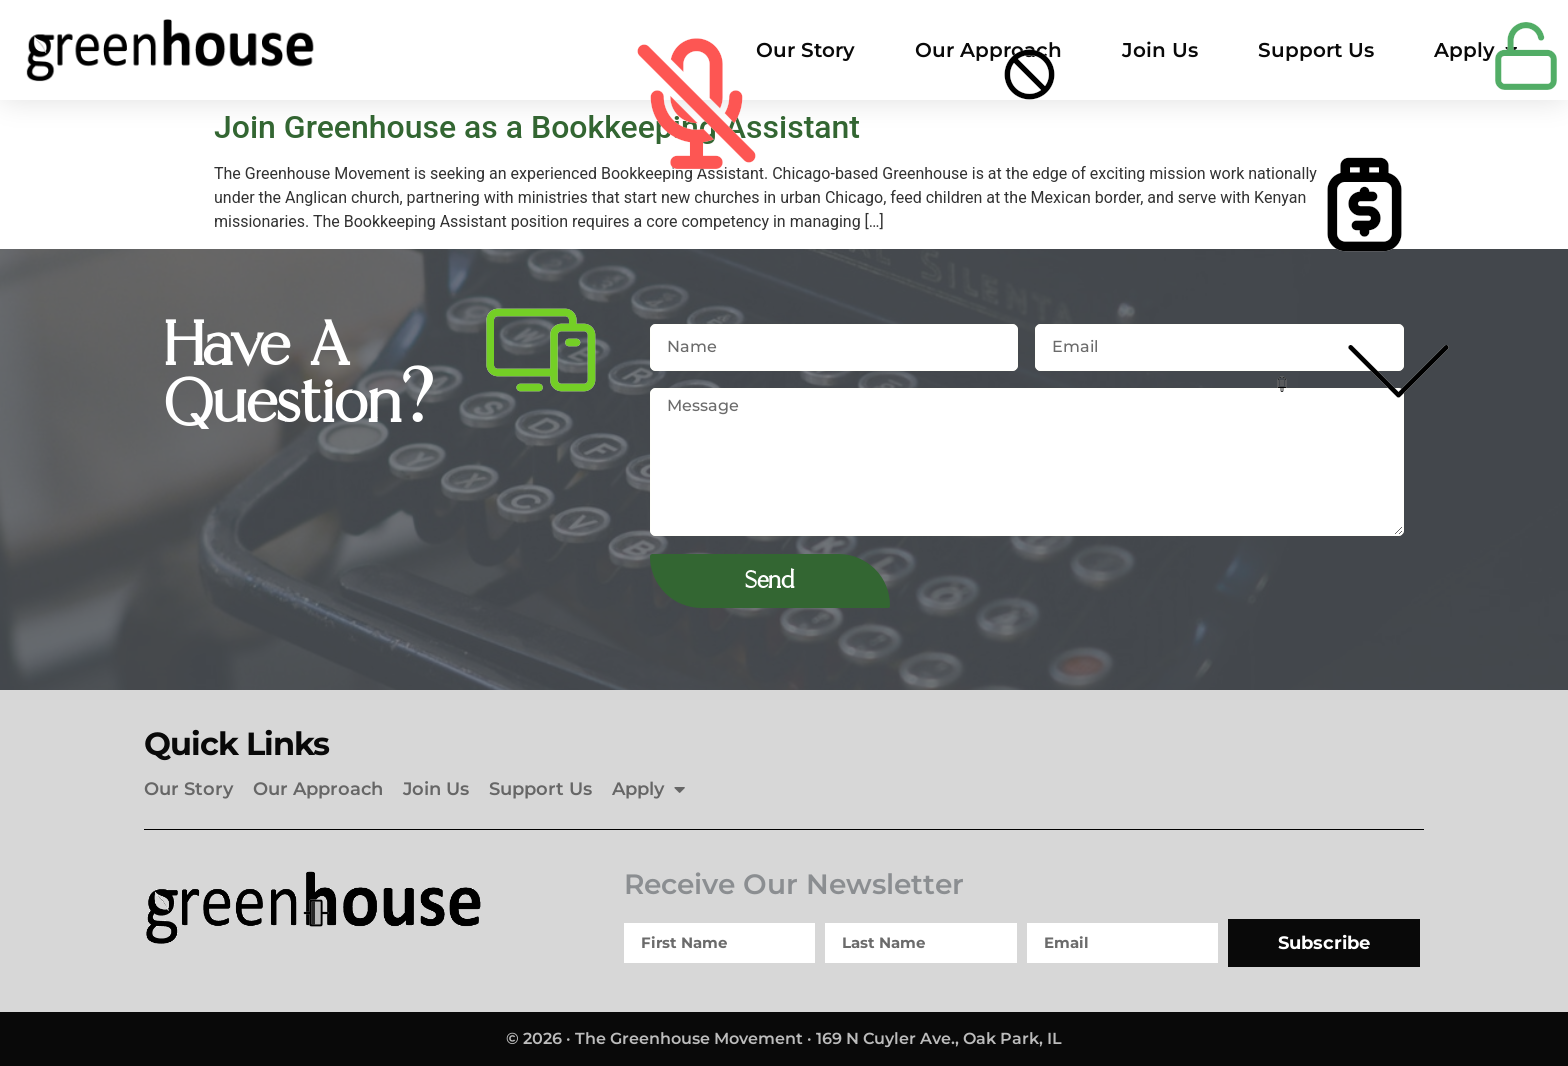 This screenshot has height=1066, width=1568. Describe the element at coordinates (316, 913) in the screenshot. I see `align object to vertical center` at that location.